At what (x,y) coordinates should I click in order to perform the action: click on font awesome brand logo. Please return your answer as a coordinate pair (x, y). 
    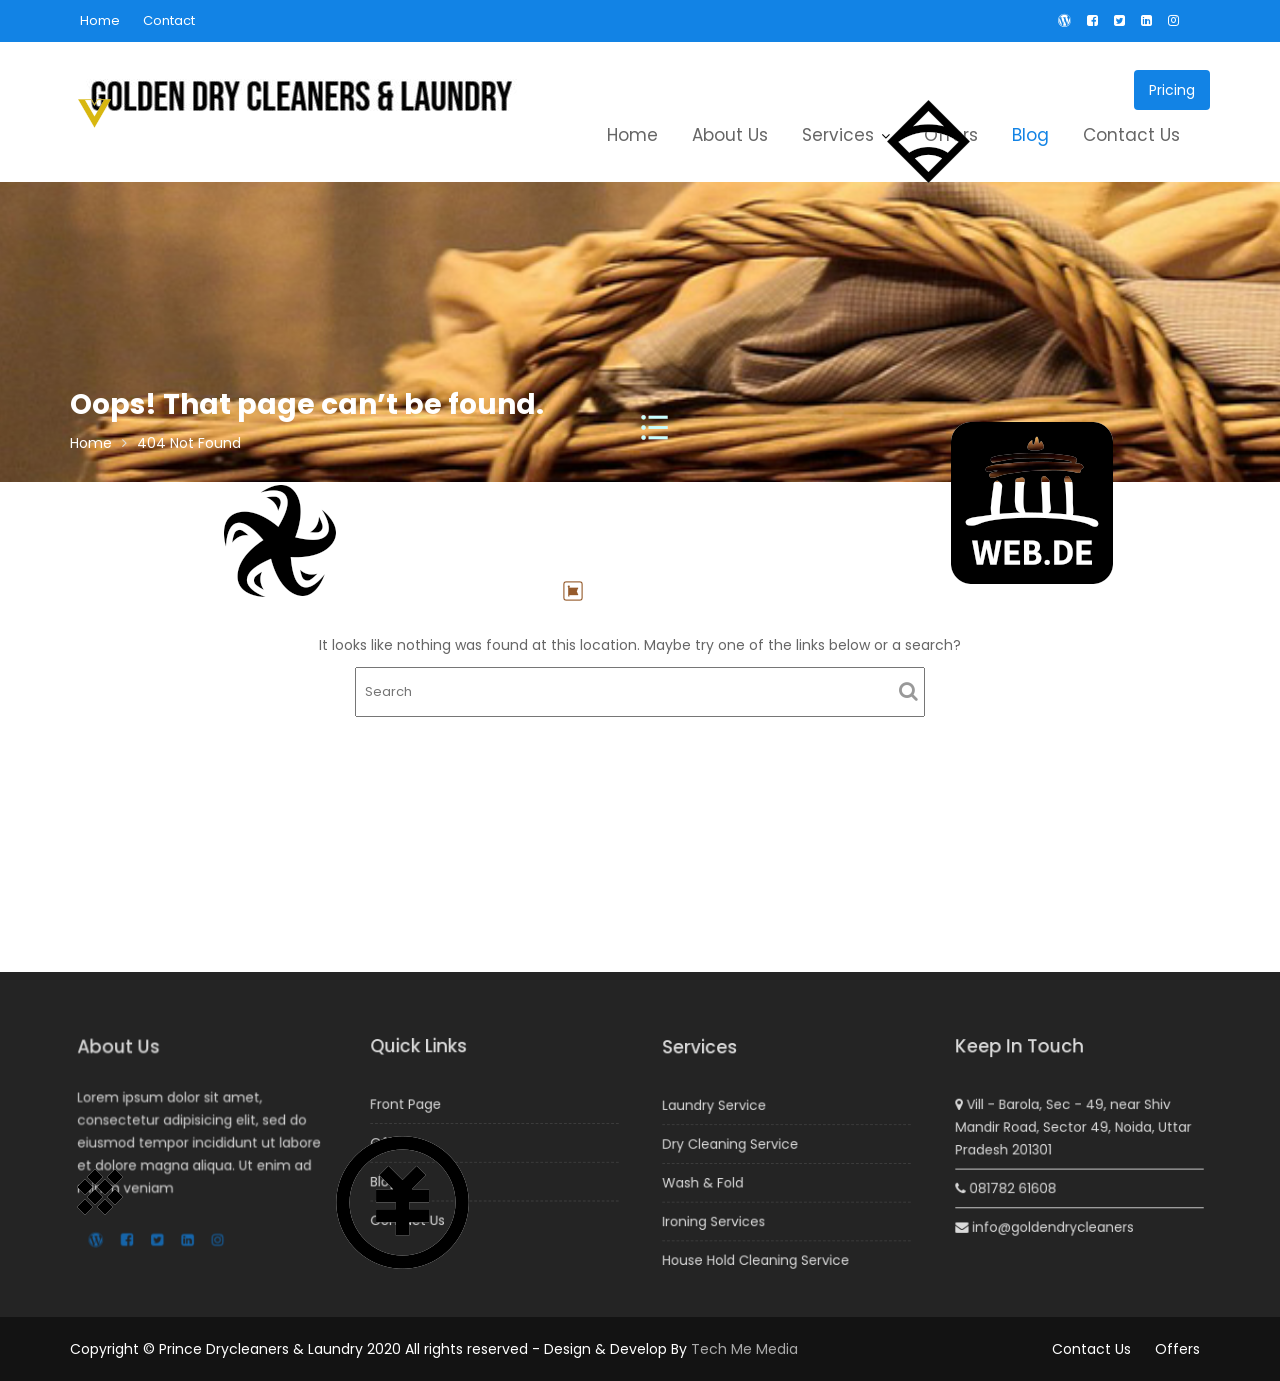
    Looking at the image, I should click on (573, 591).